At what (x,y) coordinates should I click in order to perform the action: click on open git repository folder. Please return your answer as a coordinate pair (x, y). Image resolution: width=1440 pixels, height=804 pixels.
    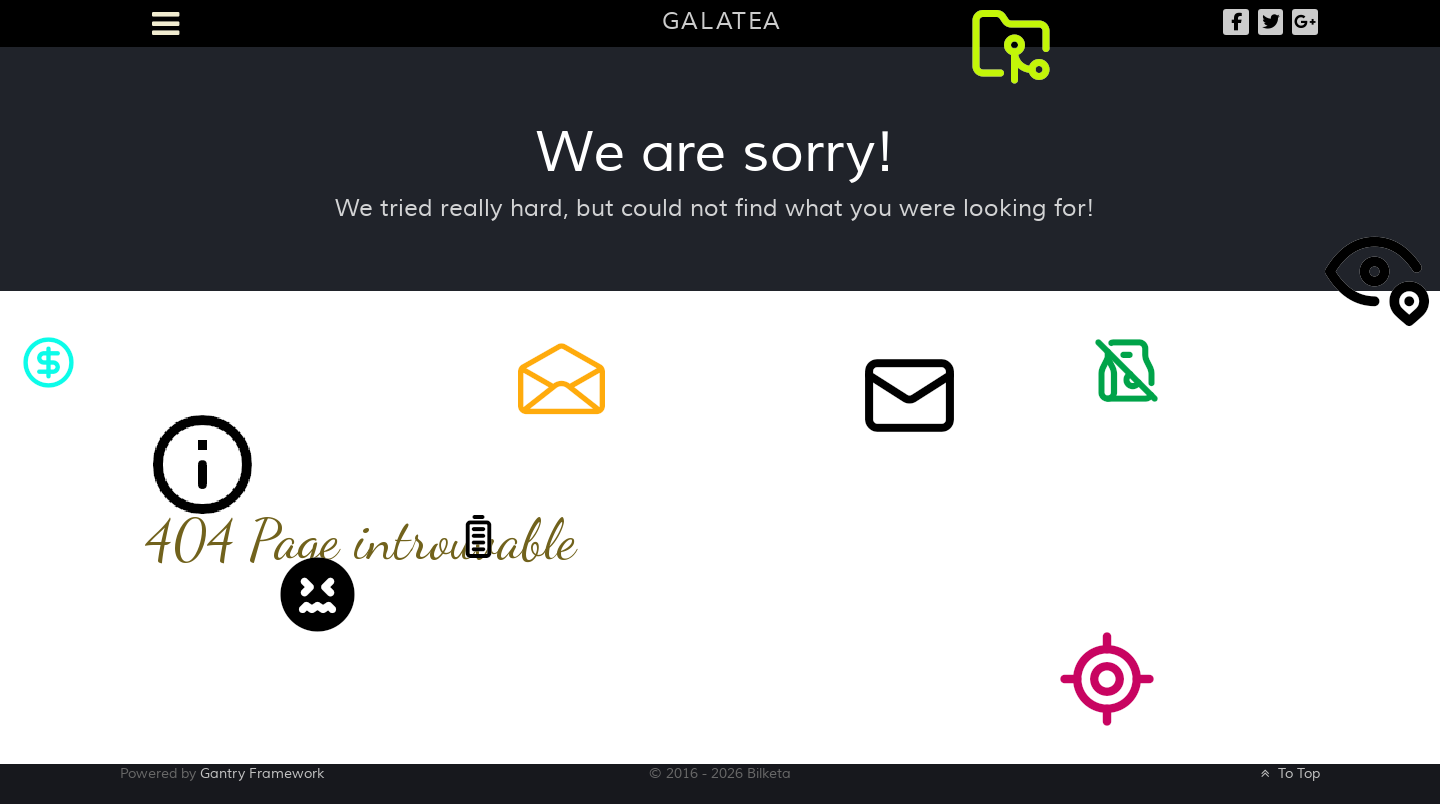
    Looking at the image, I should click on (1011, 45).